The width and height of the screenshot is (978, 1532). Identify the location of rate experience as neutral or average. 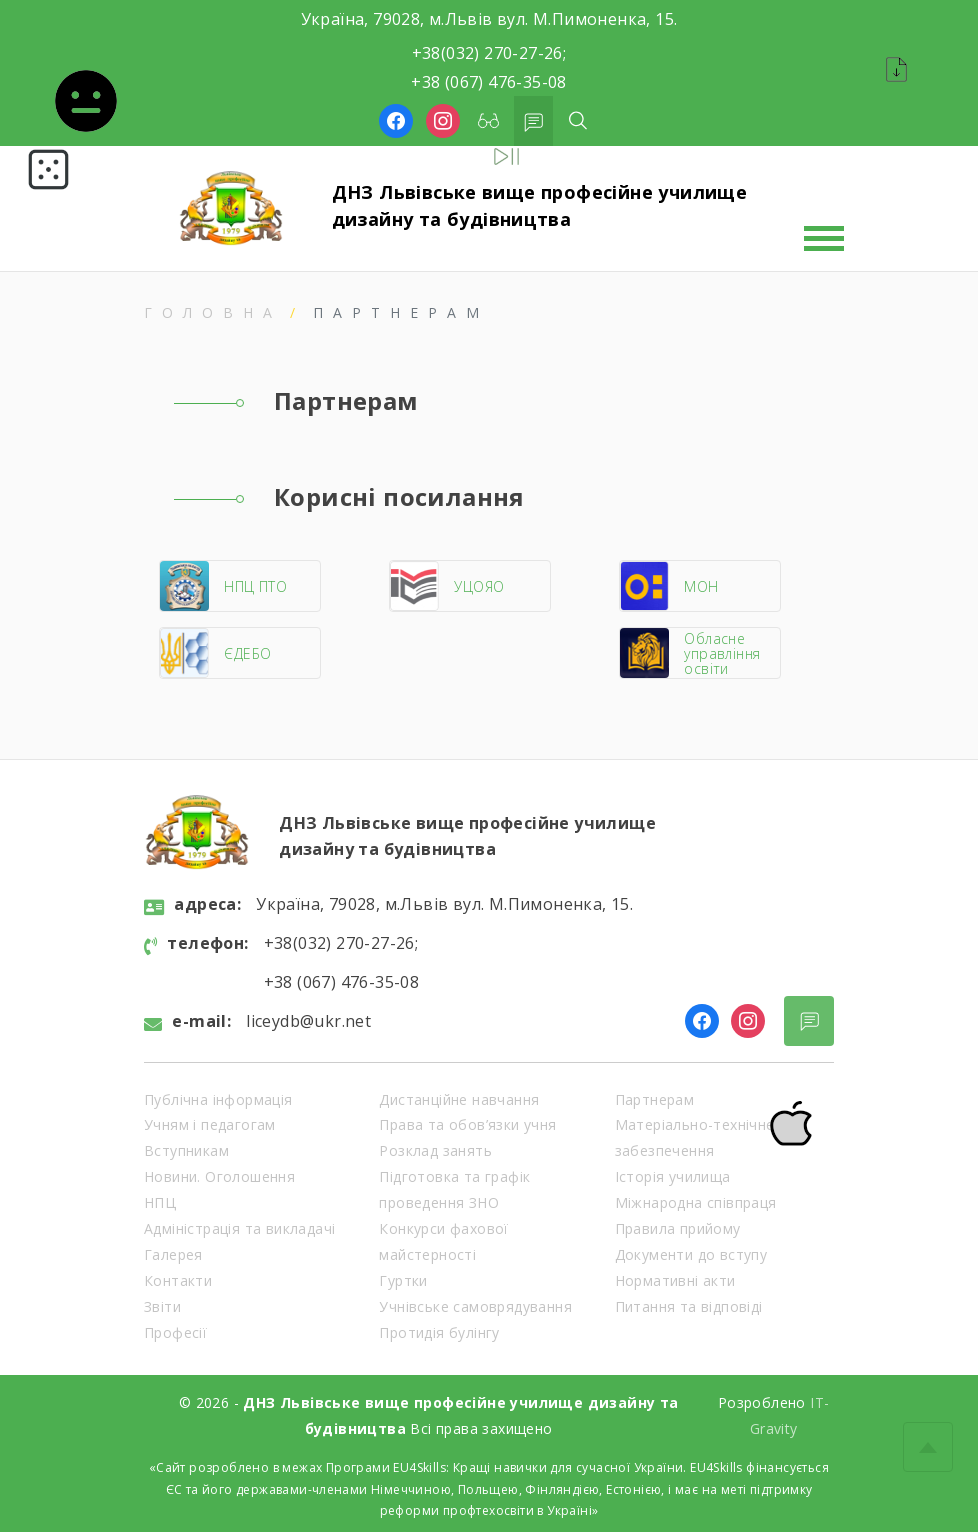
(86, 101).